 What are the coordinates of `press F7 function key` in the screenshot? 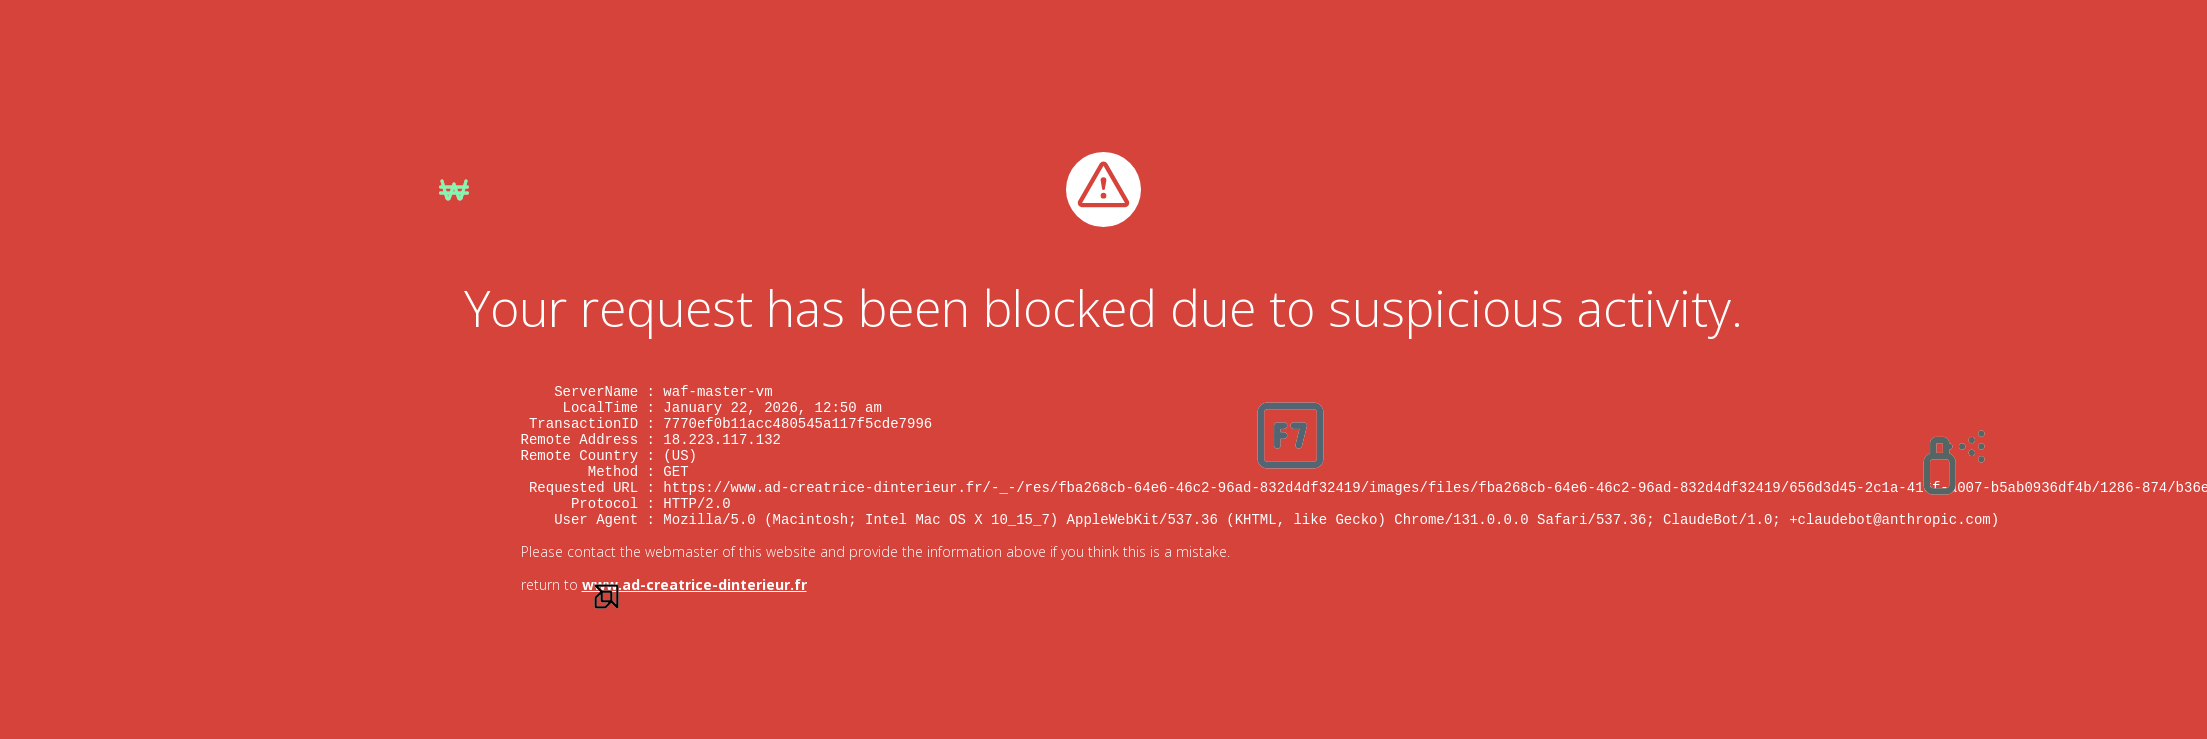 It's located at (1290, 435).